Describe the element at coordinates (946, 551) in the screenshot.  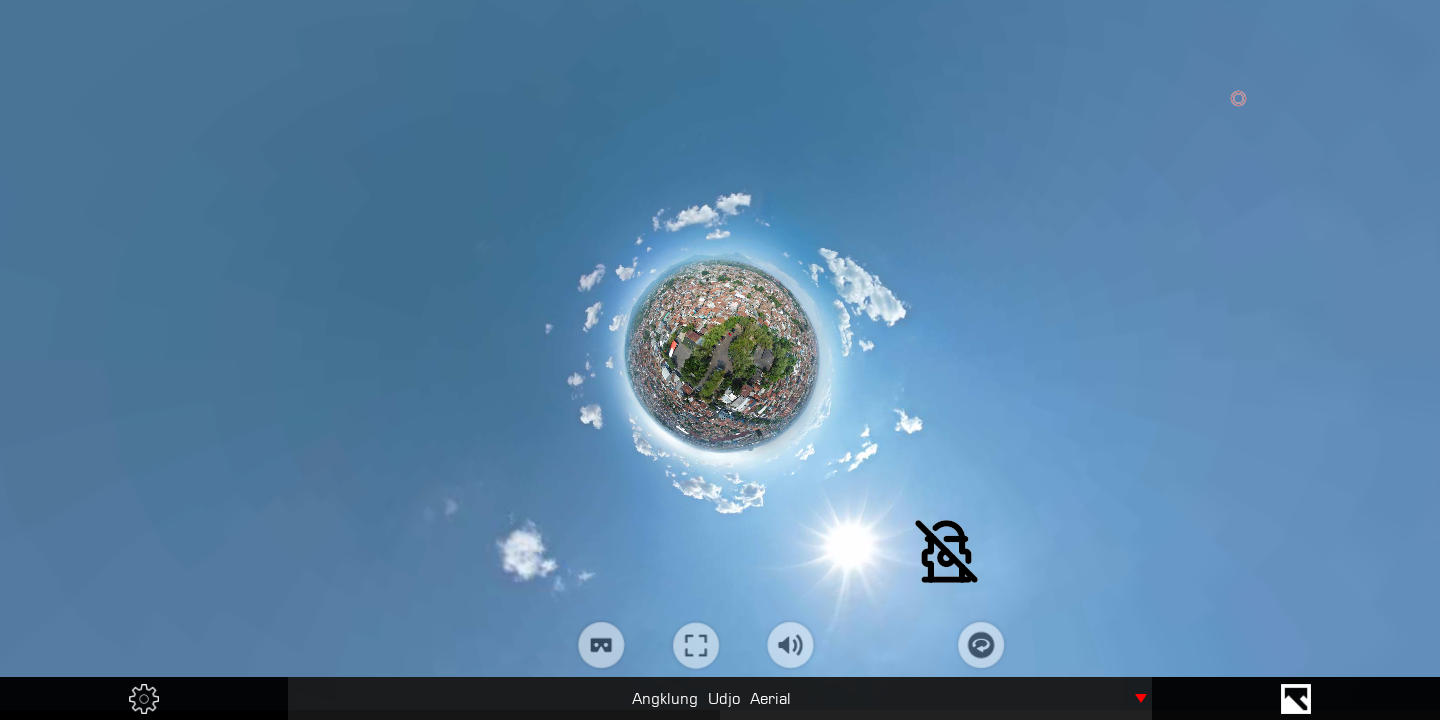
I see `fire hydrant unavailable or out of service` at that location.